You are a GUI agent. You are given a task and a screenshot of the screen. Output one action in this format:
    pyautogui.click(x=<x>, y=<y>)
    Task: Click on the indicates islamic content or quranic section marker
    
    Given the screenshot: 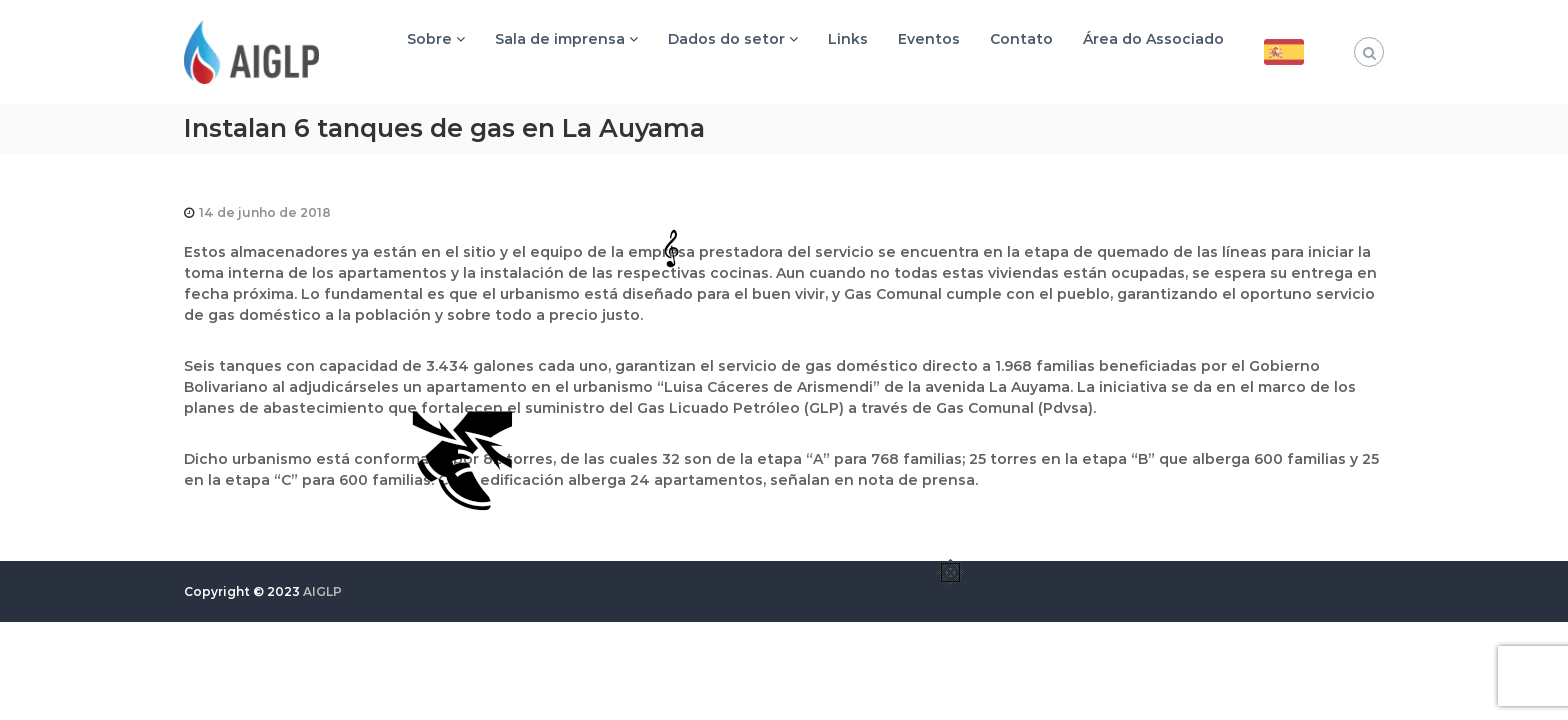 What is the action you would take?
    pyautogui.click(x=950, y=572)
    